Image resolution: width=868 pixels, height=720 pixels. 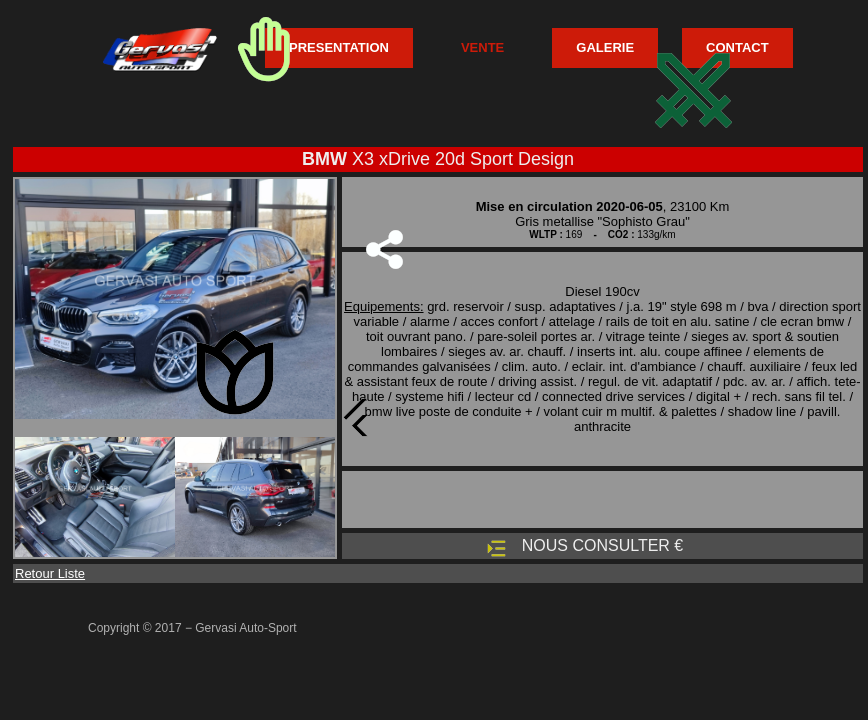 I want to click on collapse the sidebar menu, so click(x=496, y=548).